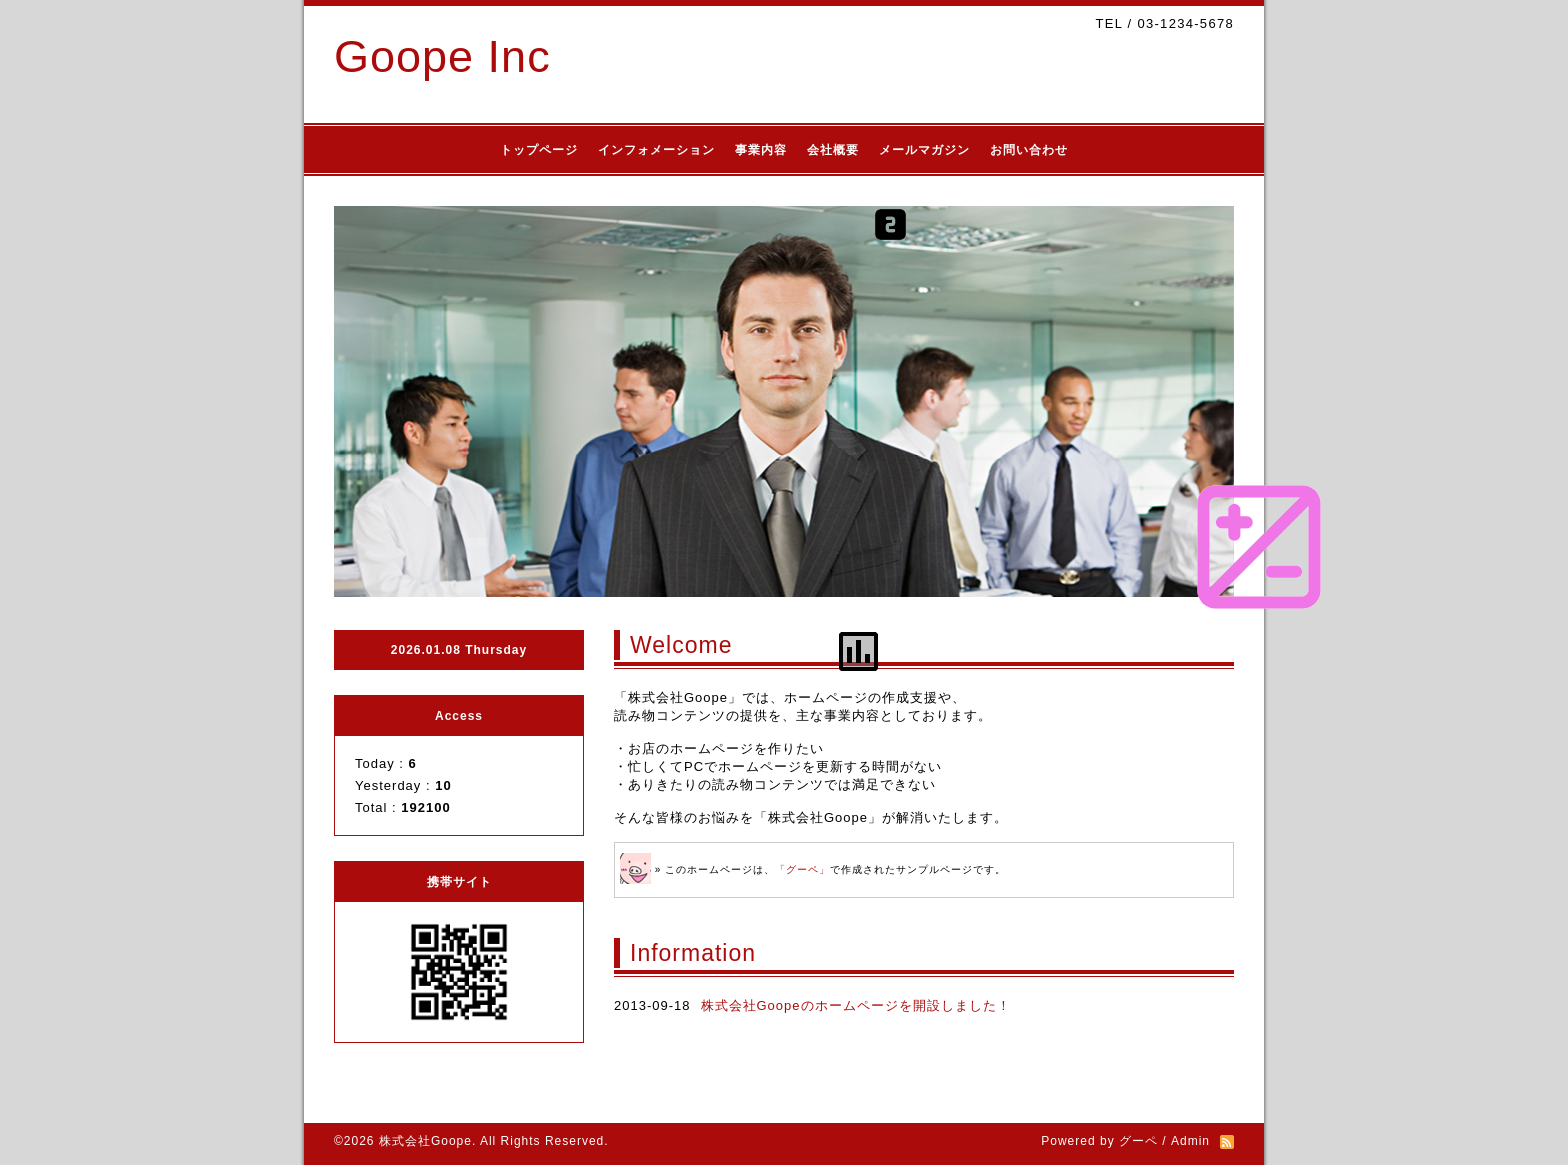 Image resolution: width=1568 pixels, height=1165 pixels. Describe the element at coordinates (890, 224) in the screenshot. I see `select option 2 in a numbered list` at that location.